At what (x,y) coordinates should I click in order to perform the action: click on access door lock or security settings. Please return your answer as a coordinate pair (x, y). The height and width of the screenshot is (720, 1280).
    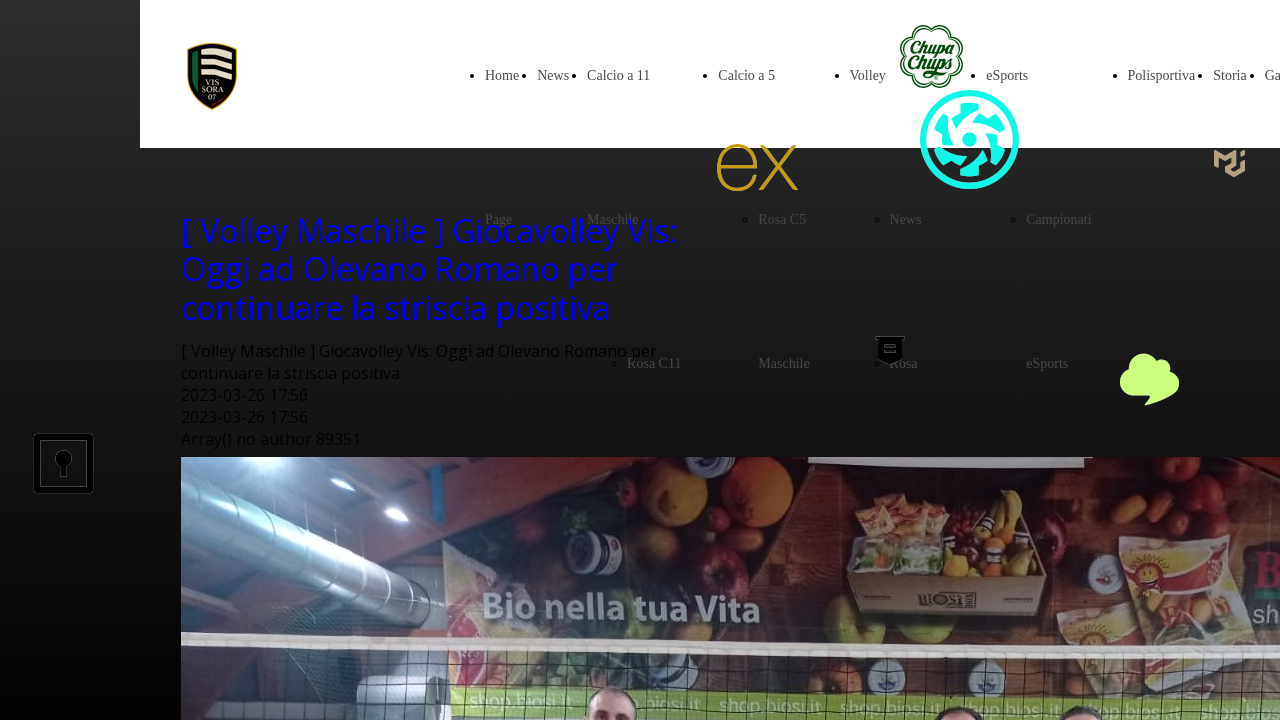
    Looking at the image, I should click on (63, 463).